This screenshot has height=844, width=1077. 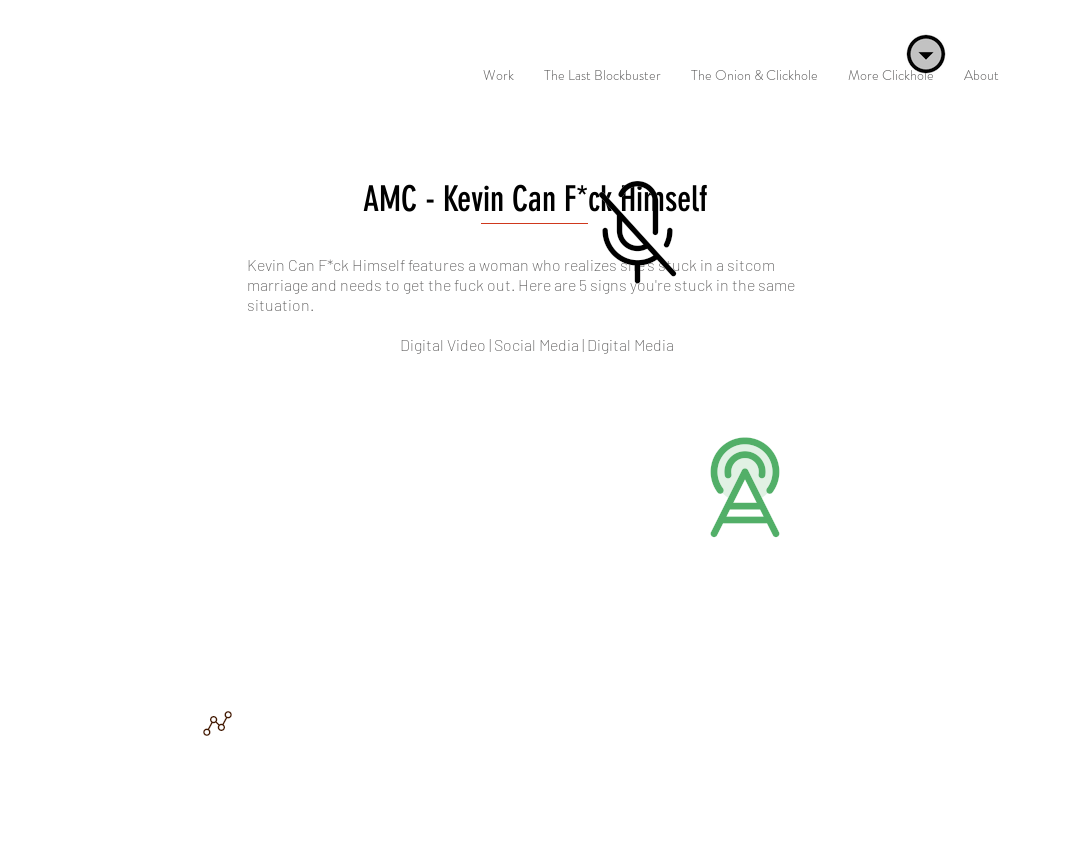 I want to click on expand dropdown menu or options, so click(x=926, y=54).